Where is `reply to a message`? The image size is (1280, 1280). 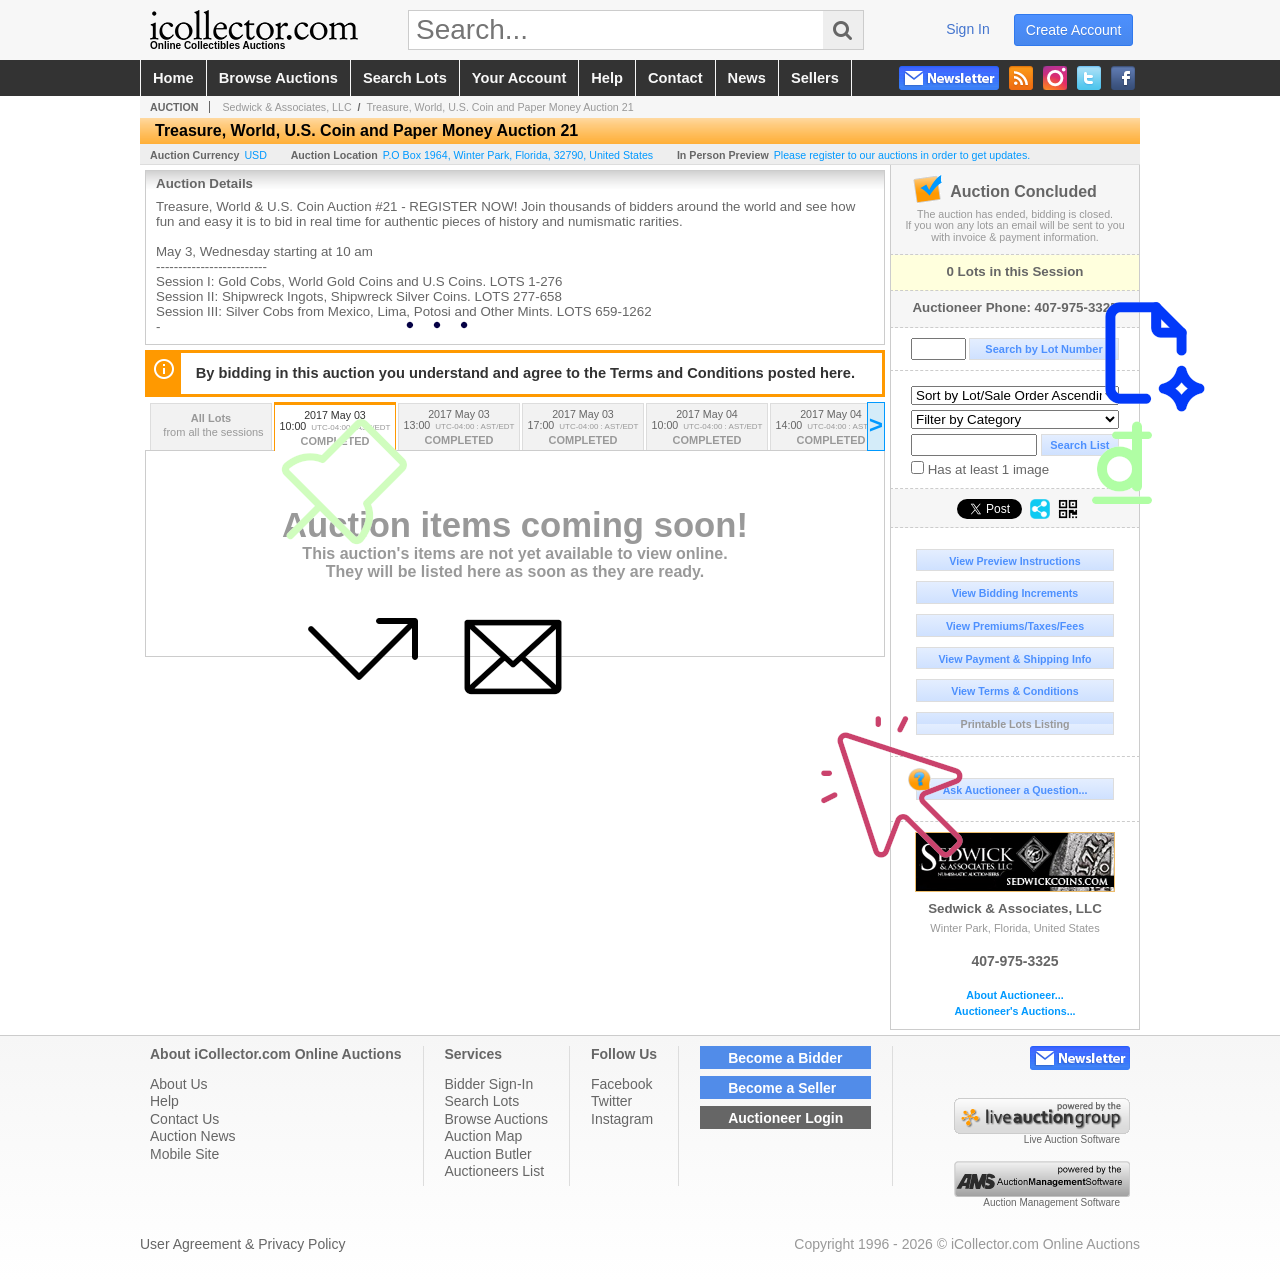
reply to a message is located at coordinates (363, 645).